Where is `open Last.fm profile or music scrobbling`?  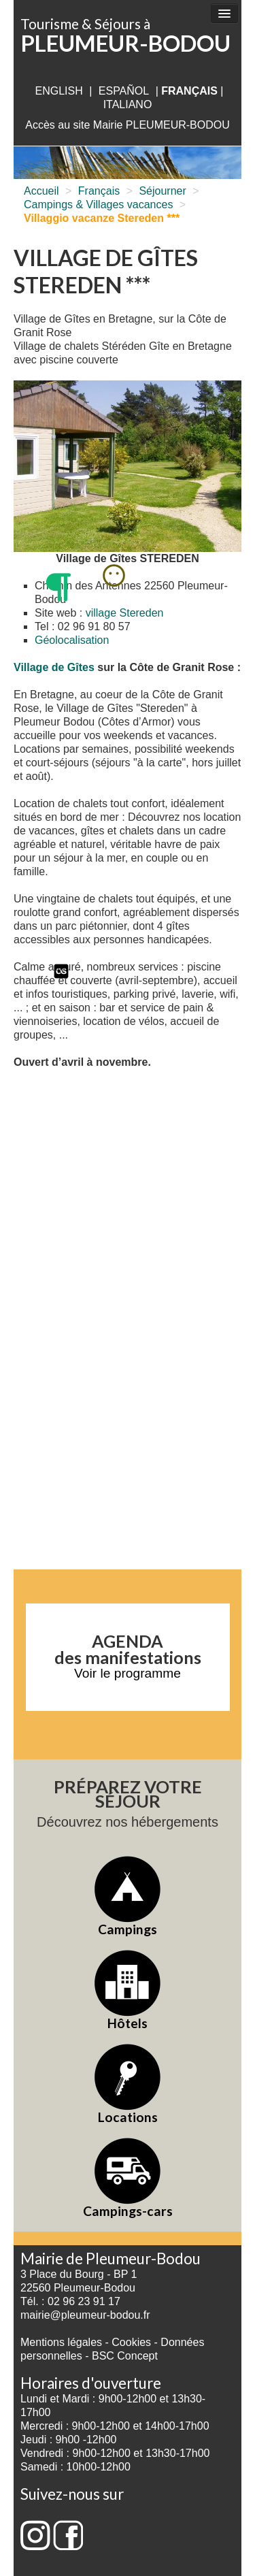 open Last.fm profile or music scrobbling is located at coordinates (61, 971).